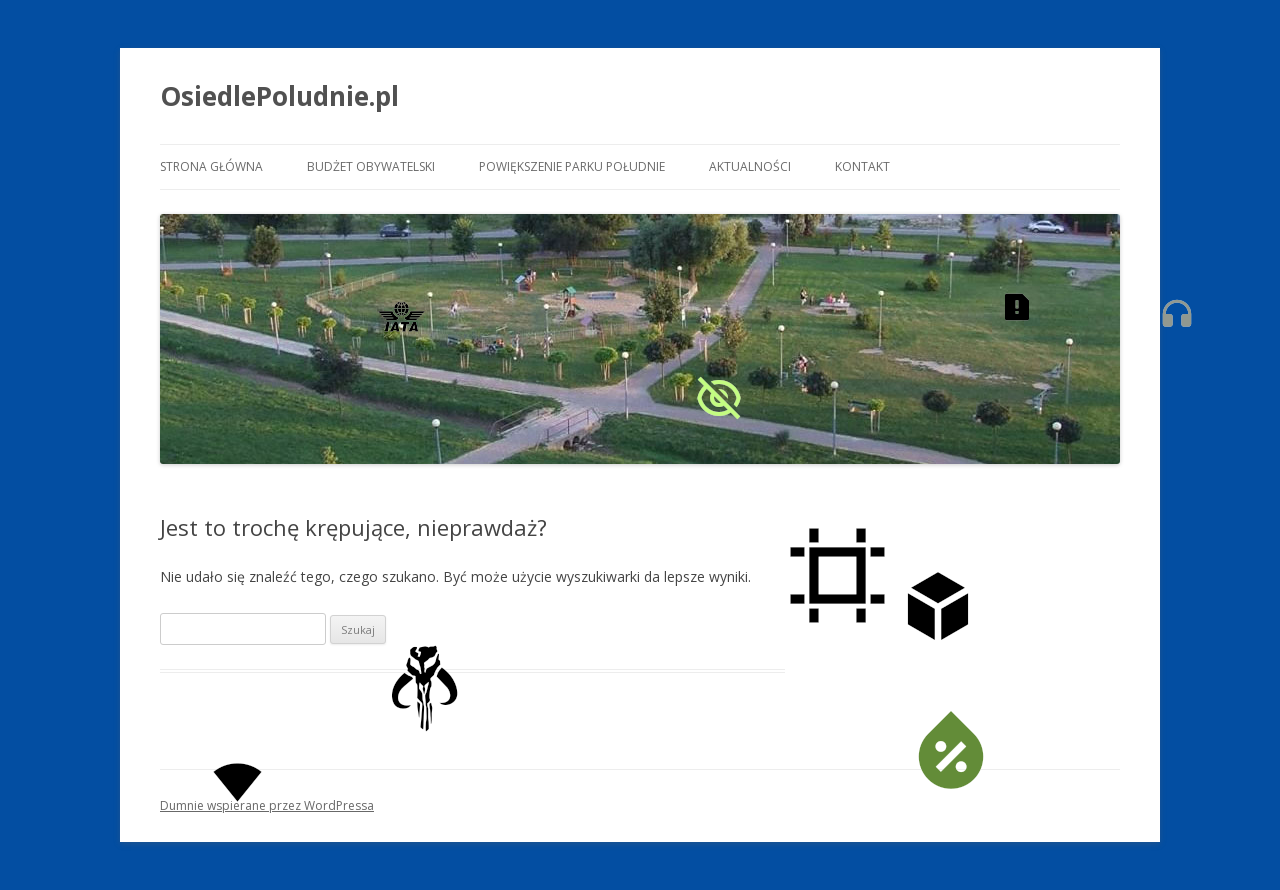 The height and width of the screenshot is (890, 1280). What do you see at coordinates (837, 575) in the screenshot?
I see `select or edit an artboard` at bounding box center [837, 575].